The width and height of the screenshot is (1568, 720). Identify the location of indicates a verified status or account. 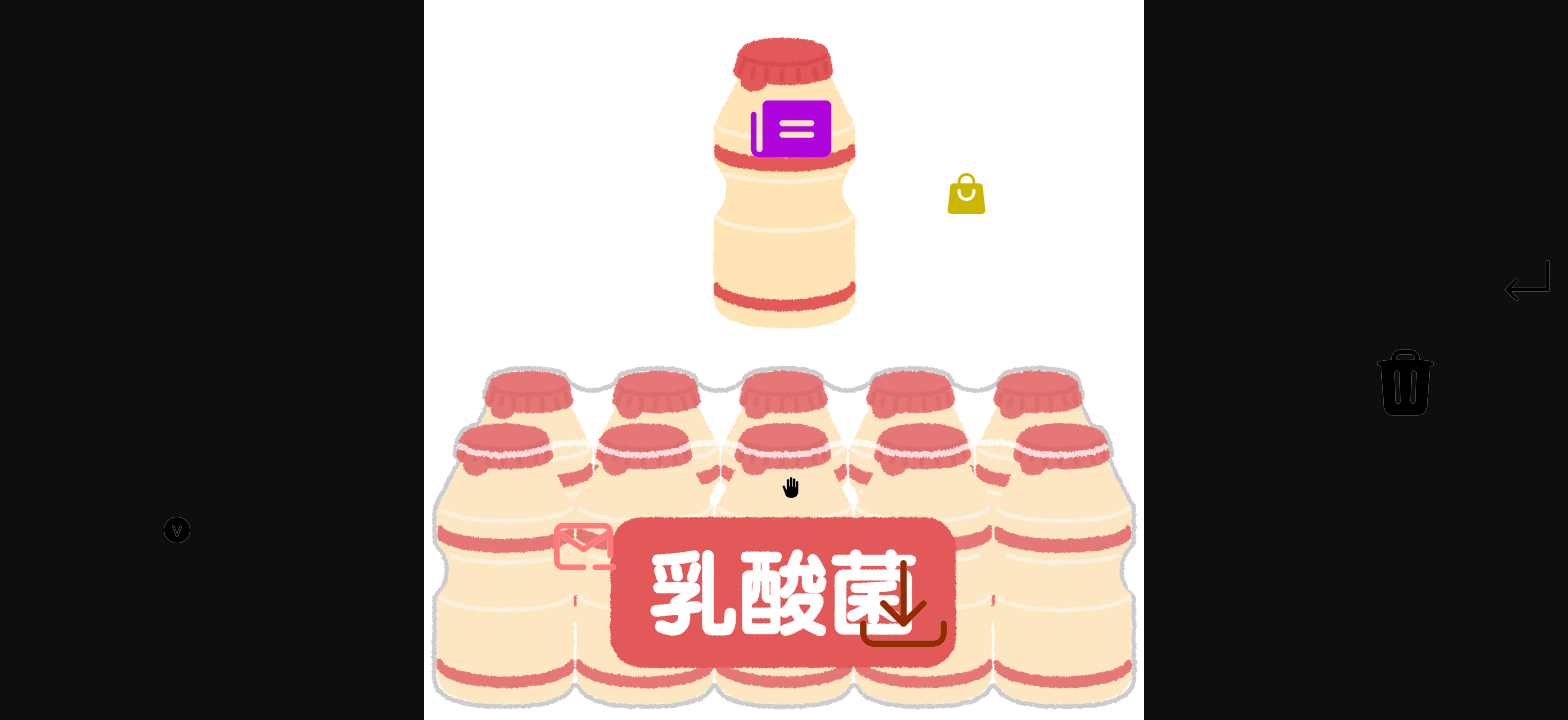
(177, 530).